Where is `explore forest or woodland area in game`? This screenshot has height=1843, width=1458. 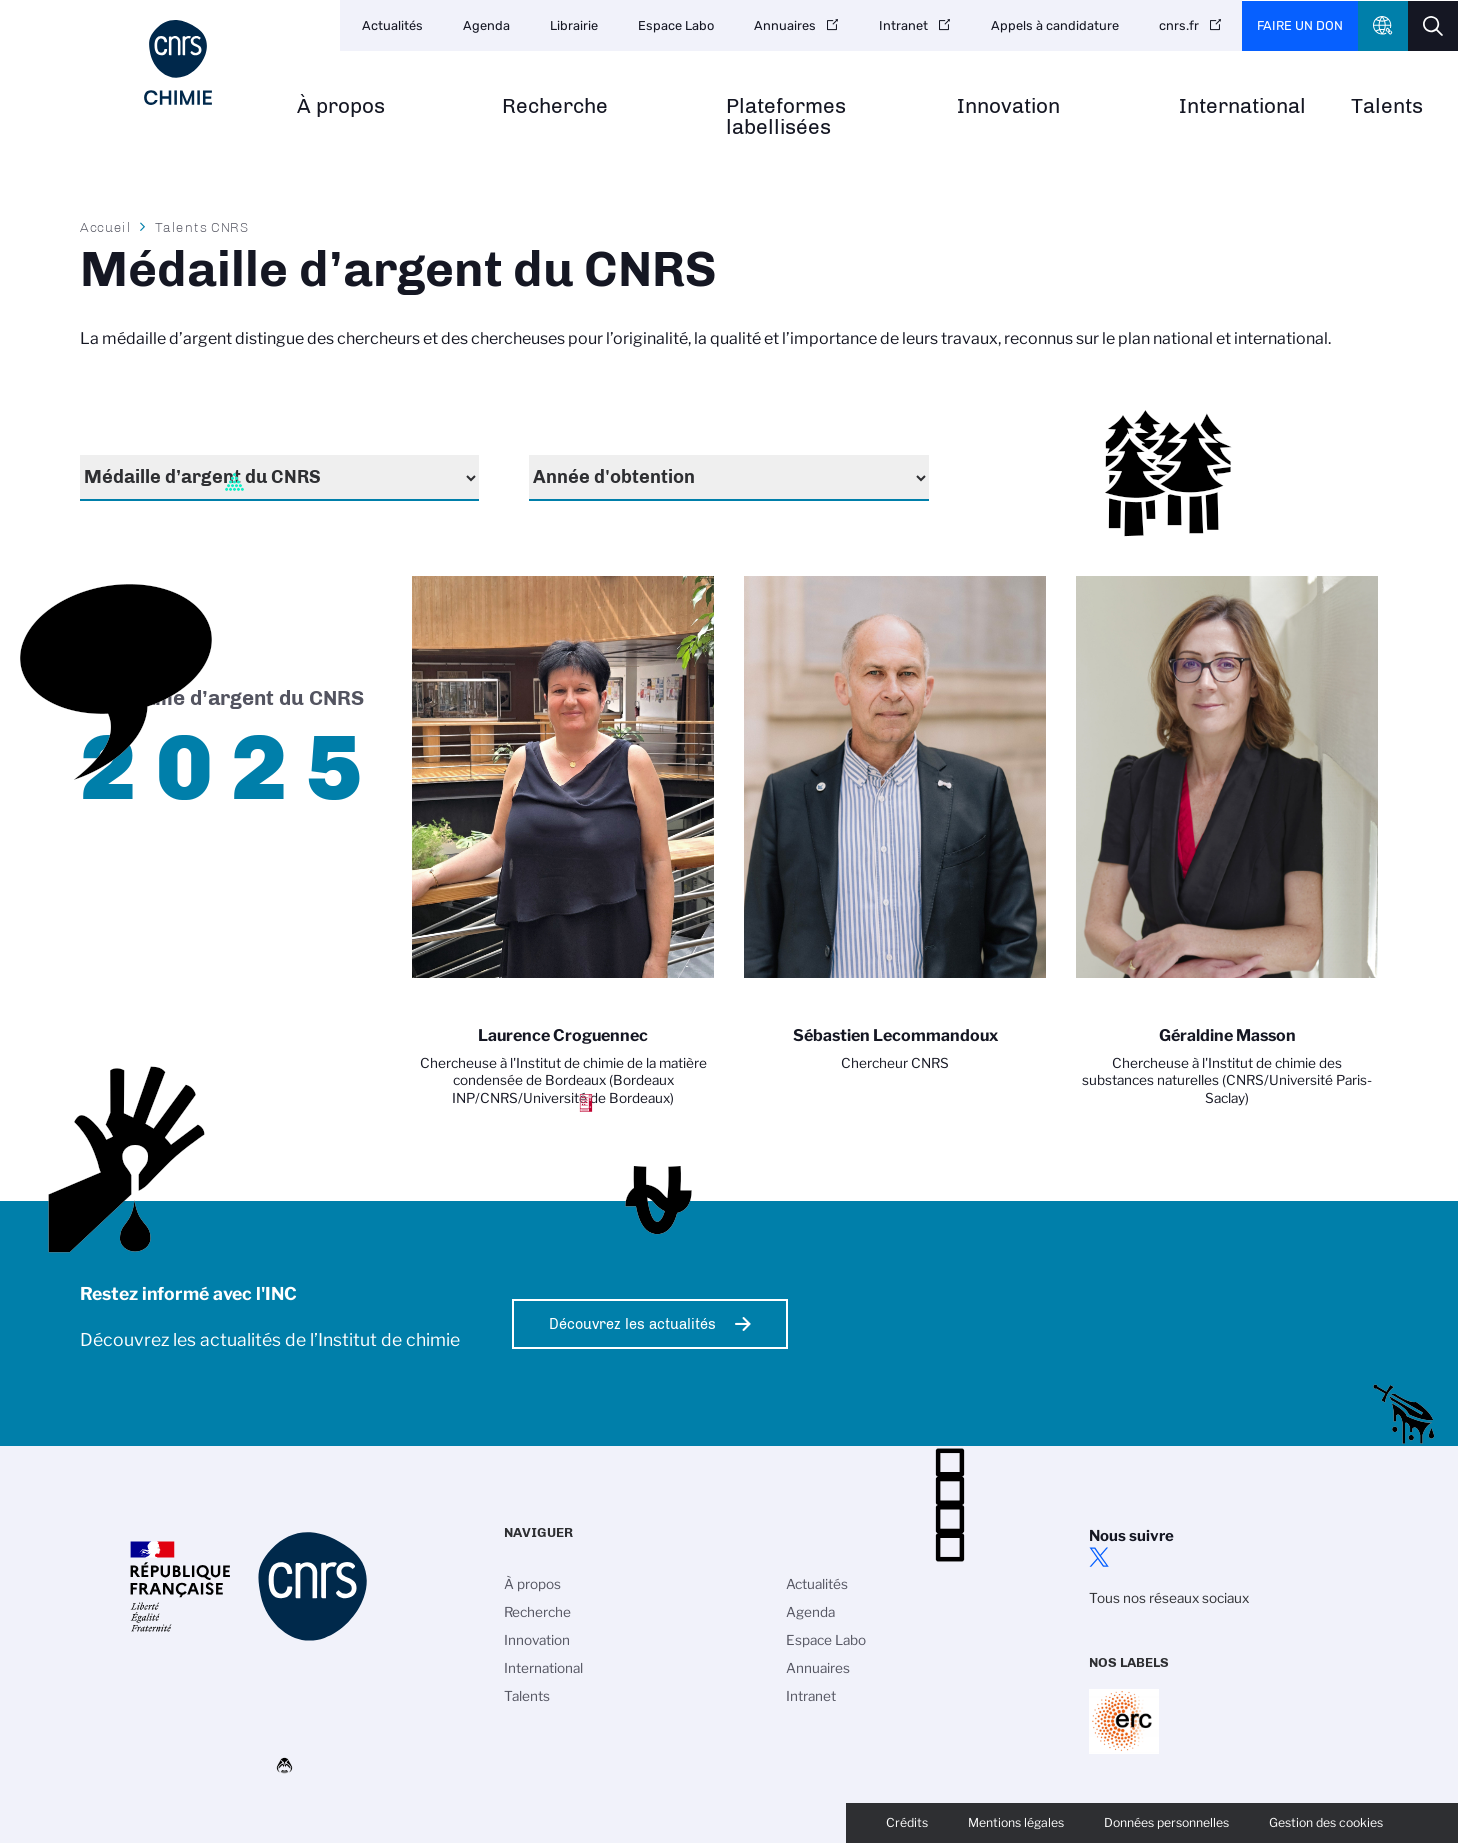
explore forest or woodland area in game is located at coordinates (1168, 473).